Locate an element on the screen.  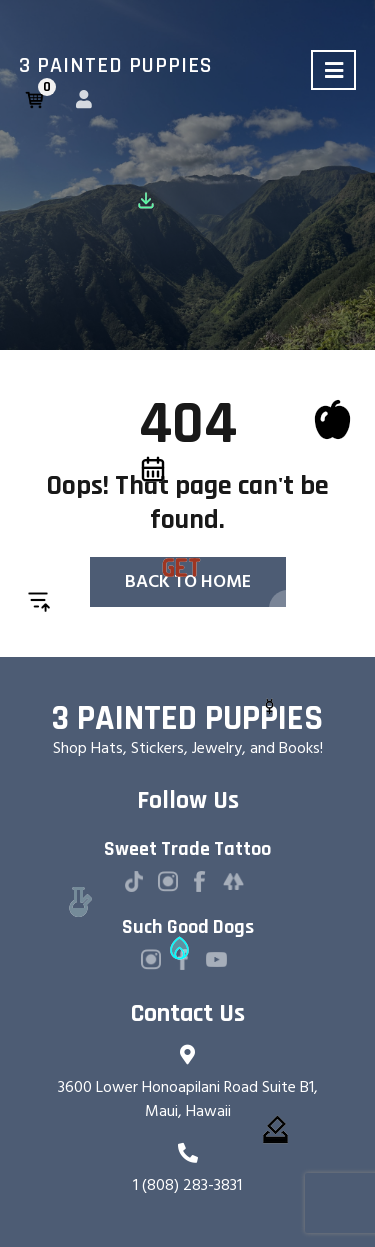
access smoking or cannabis-related content is located at coordinates (80, 902).